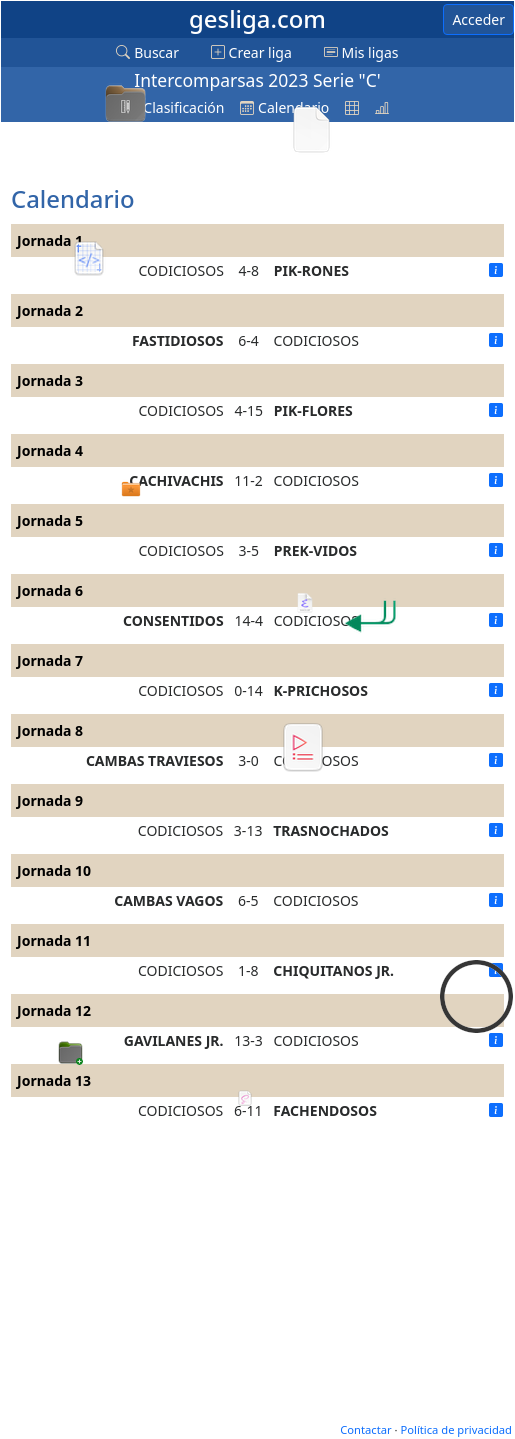 The height and width of the screenshot is (1439, 515). Describe the element at coordinates (70, 1052) in the screenshot. I see `create a new folder` at that location.